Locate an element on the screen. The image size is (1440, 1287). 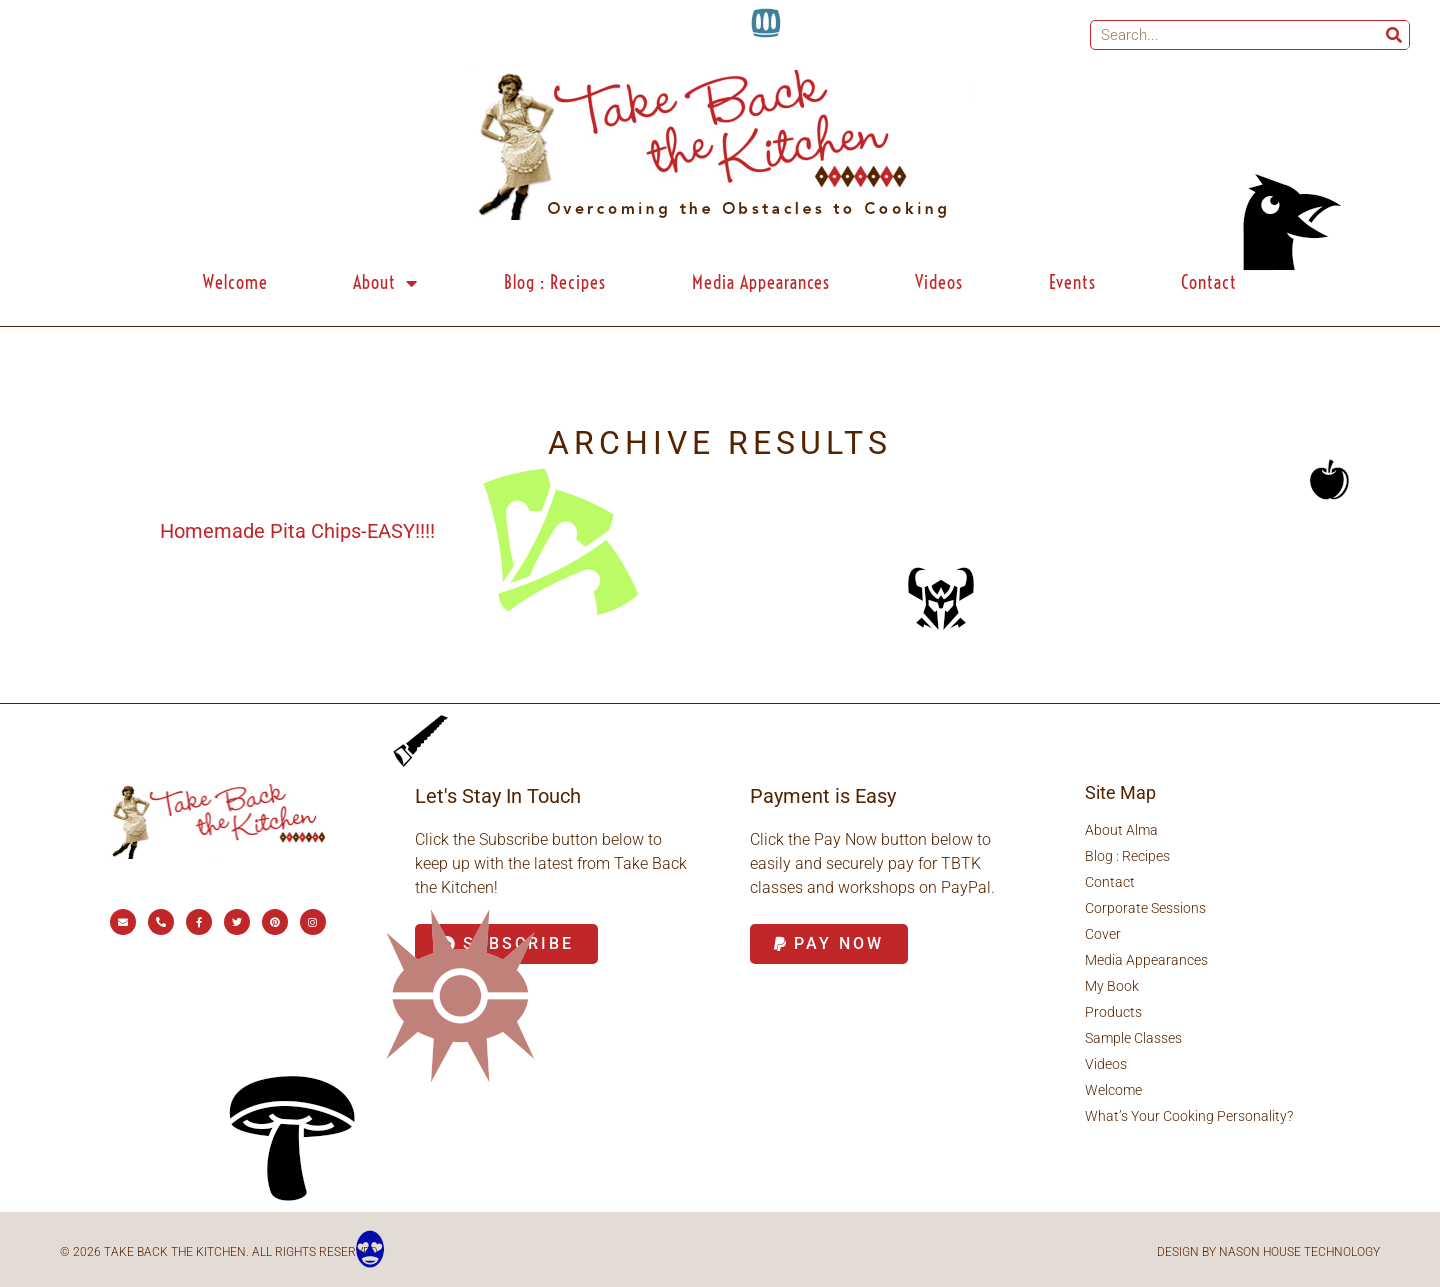
share to twitter is located at coordinates (1292, 221).